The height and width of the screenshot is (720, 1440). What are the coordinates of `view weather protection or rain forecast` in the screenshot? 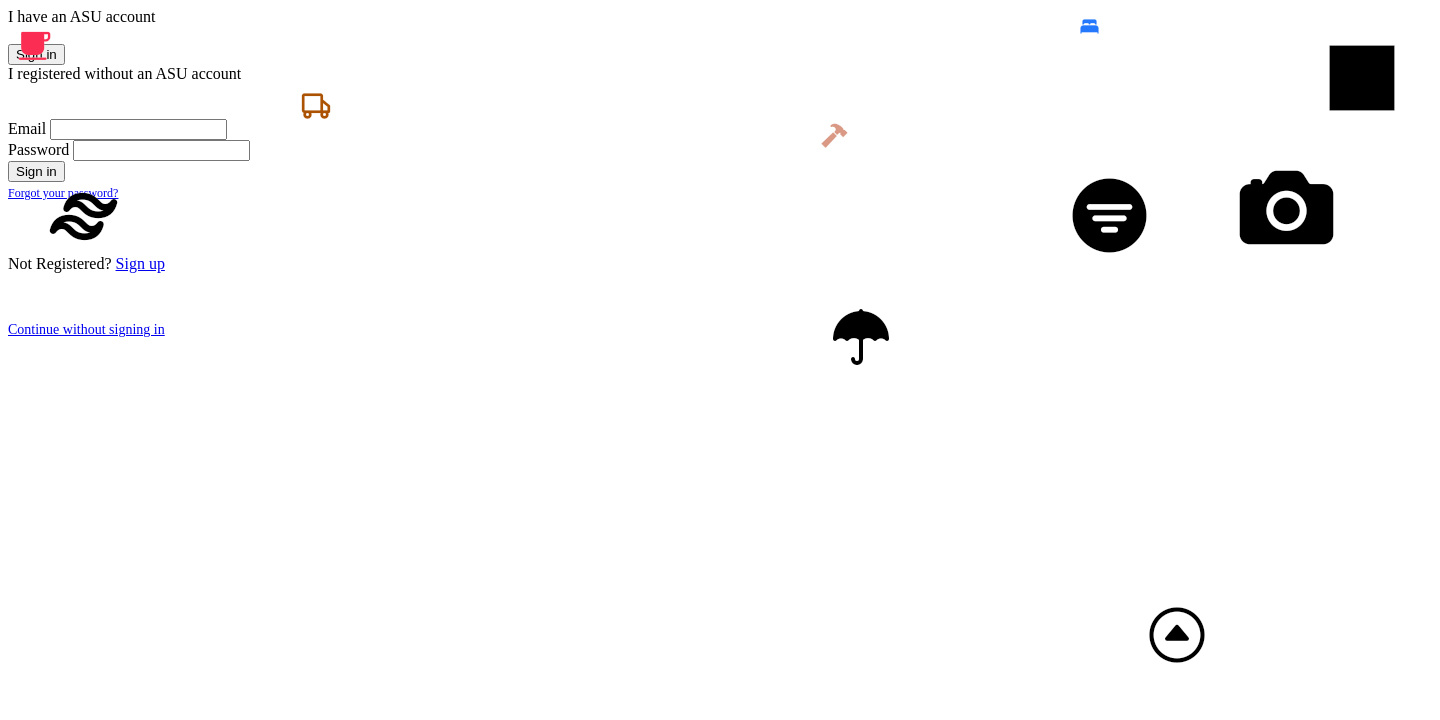 It's located at (861, 337).